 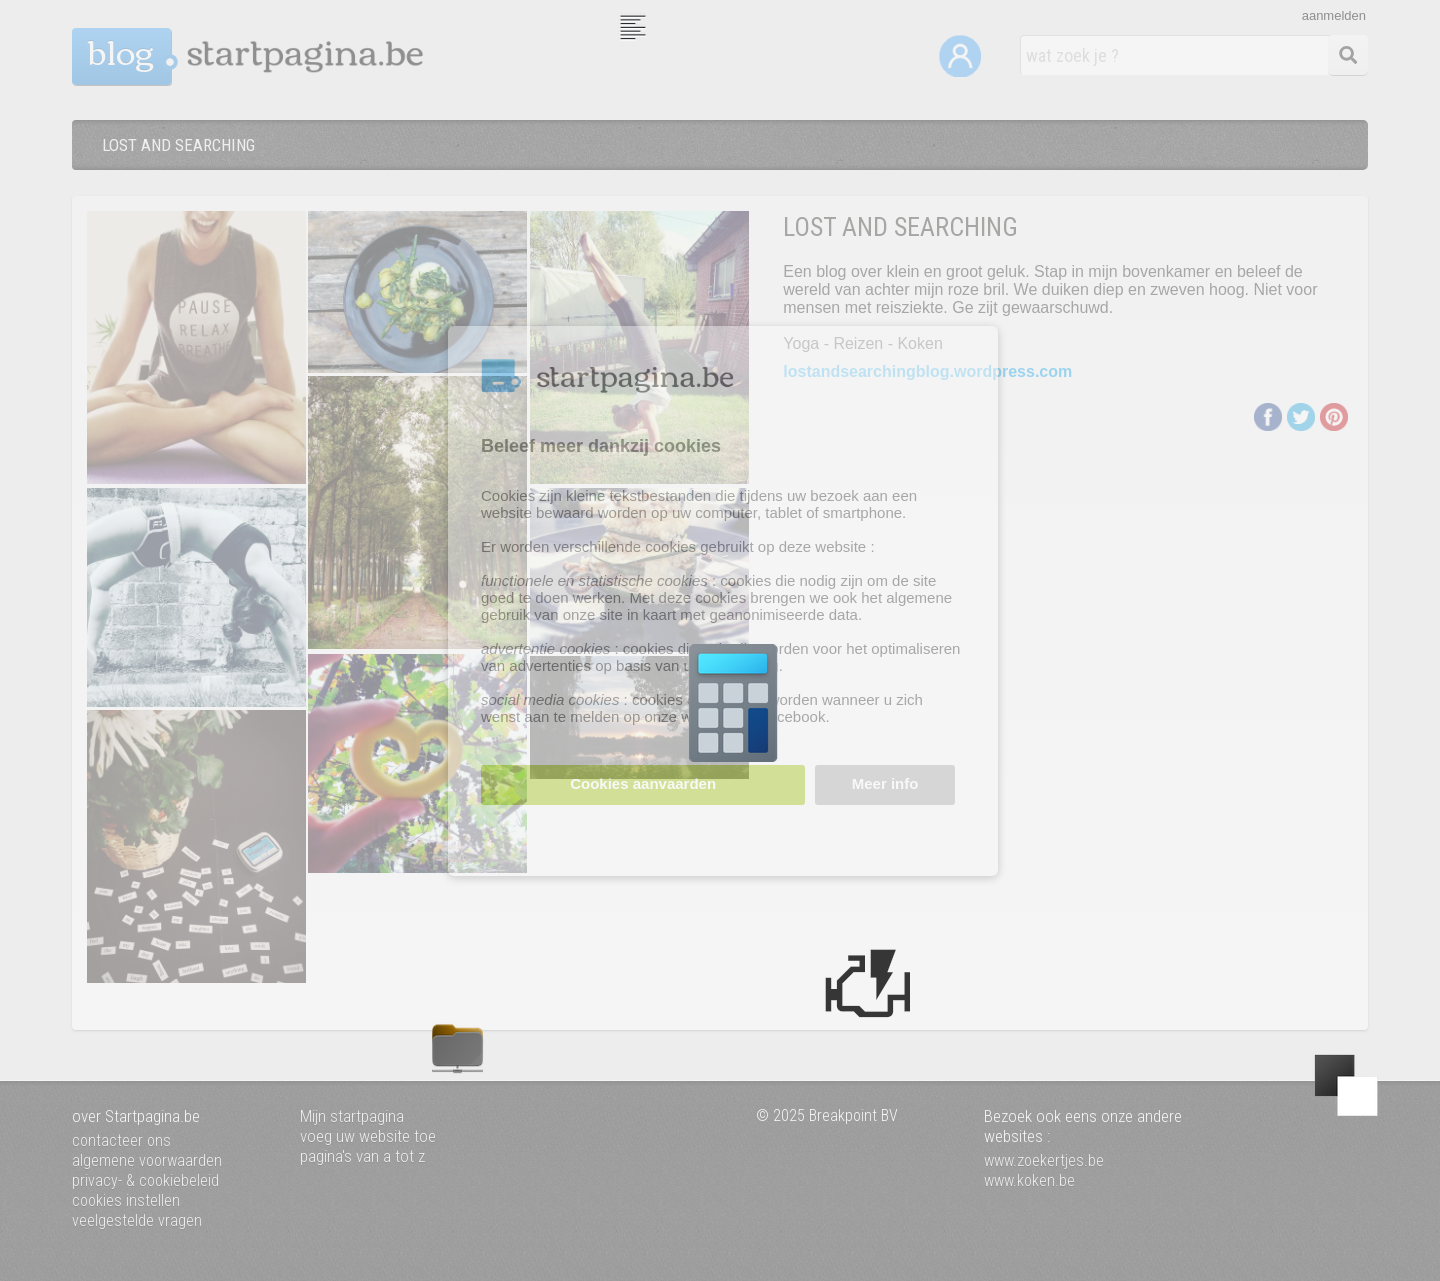 What do you see at coordinates (457, 1047) in the screenshot?
I see `access files stored on a remote server` at bounding box center [457, 1047].